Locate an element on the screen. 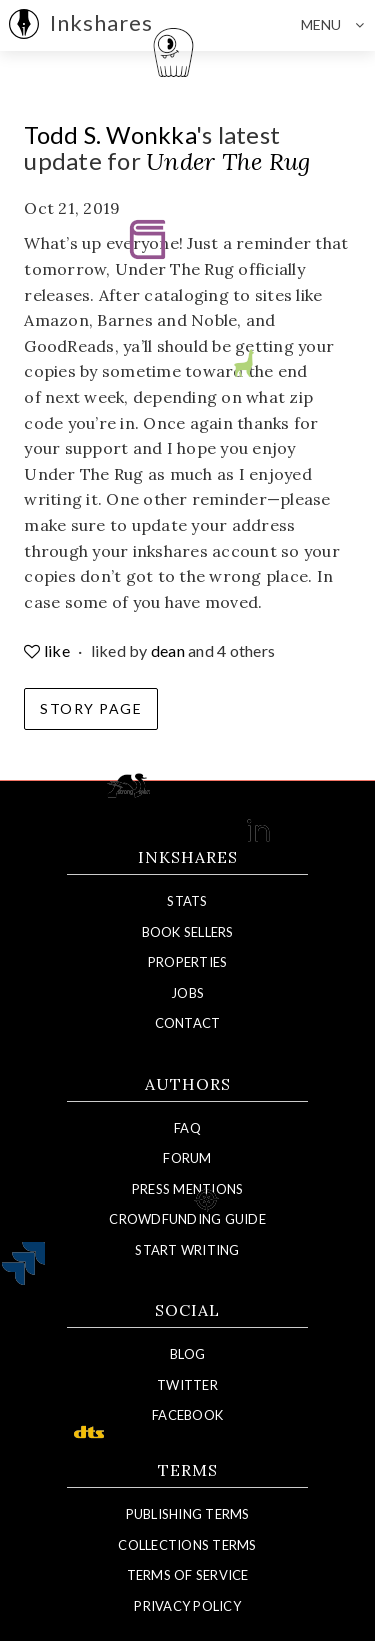 Image resolution: width=375 pixels, height=1641 pixels. ScyllaDB logo is located at coordinates (173, 52).